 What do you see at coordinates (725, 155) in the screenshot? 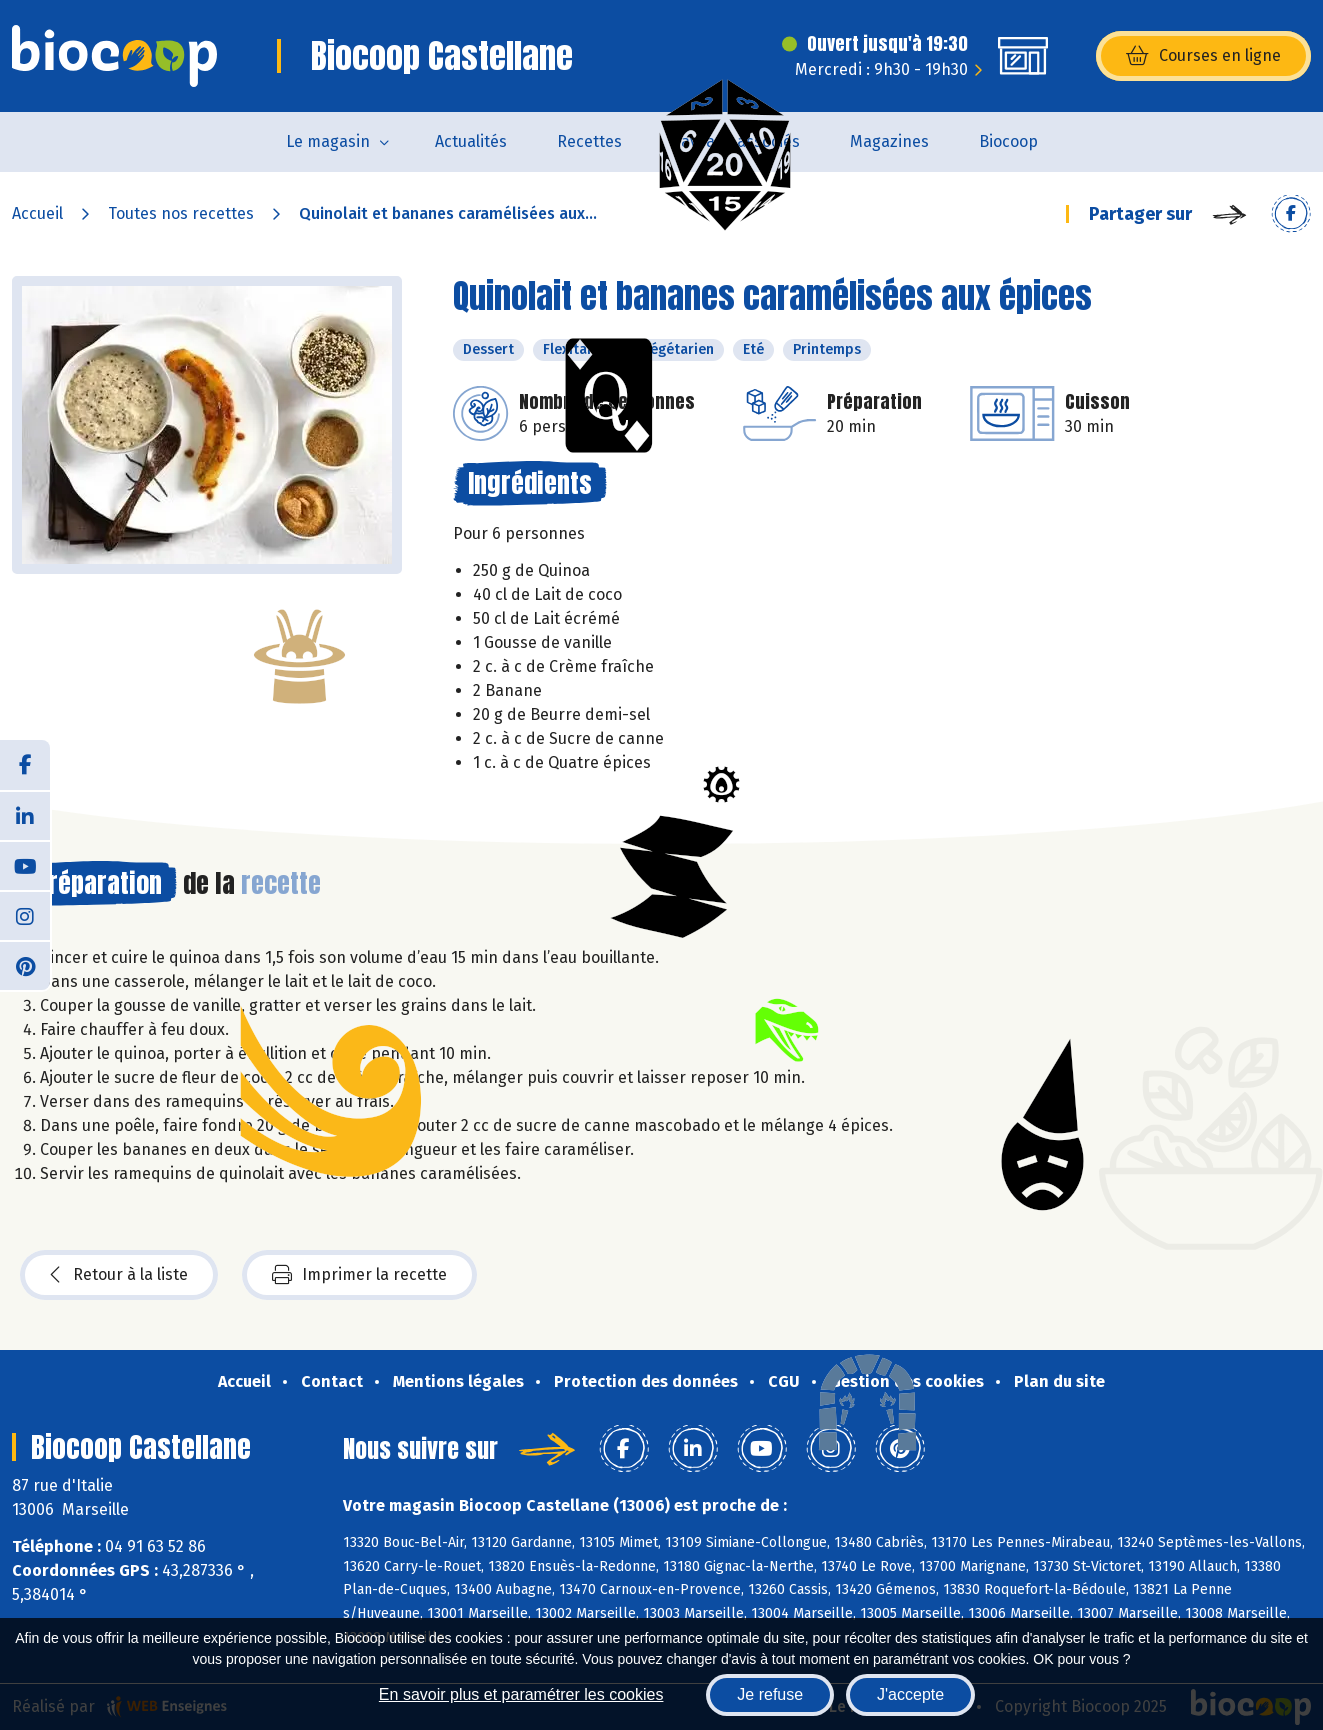
I see `roll a d20 die` at bounding box center [725, 155].